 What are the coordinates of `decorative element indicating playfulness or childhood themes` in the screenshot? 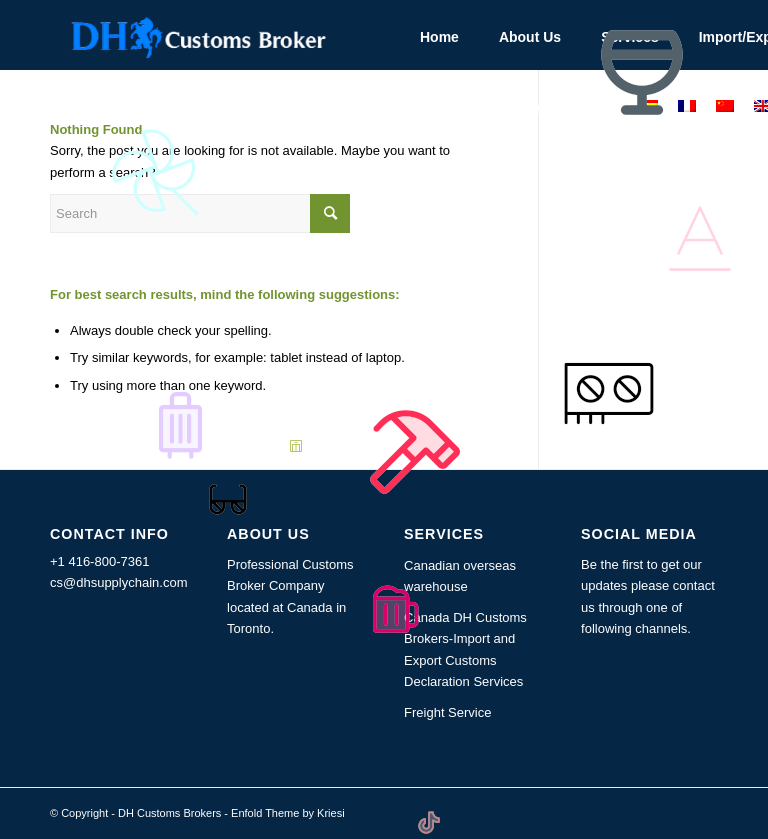 It's located at (157, 174).